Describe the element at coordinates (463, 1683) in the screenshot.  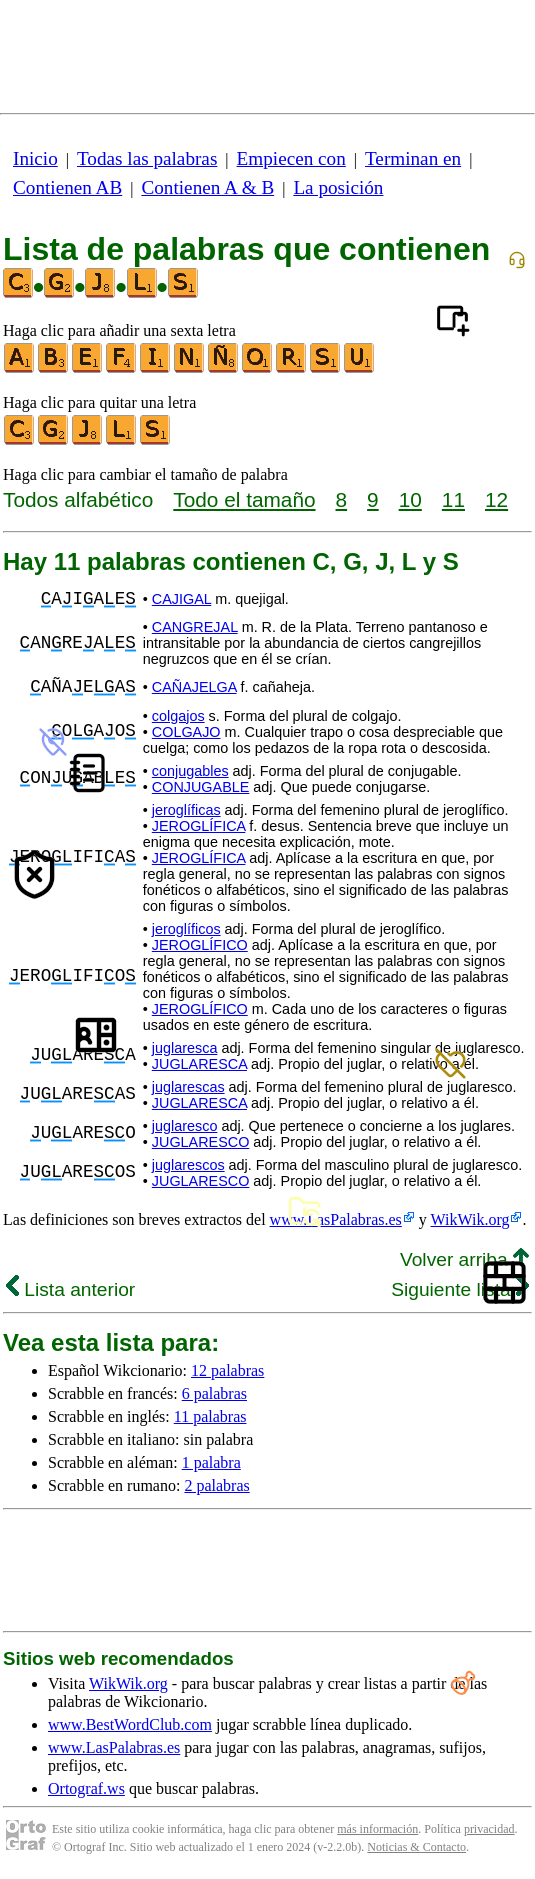
I see `food or dining category` at that location.